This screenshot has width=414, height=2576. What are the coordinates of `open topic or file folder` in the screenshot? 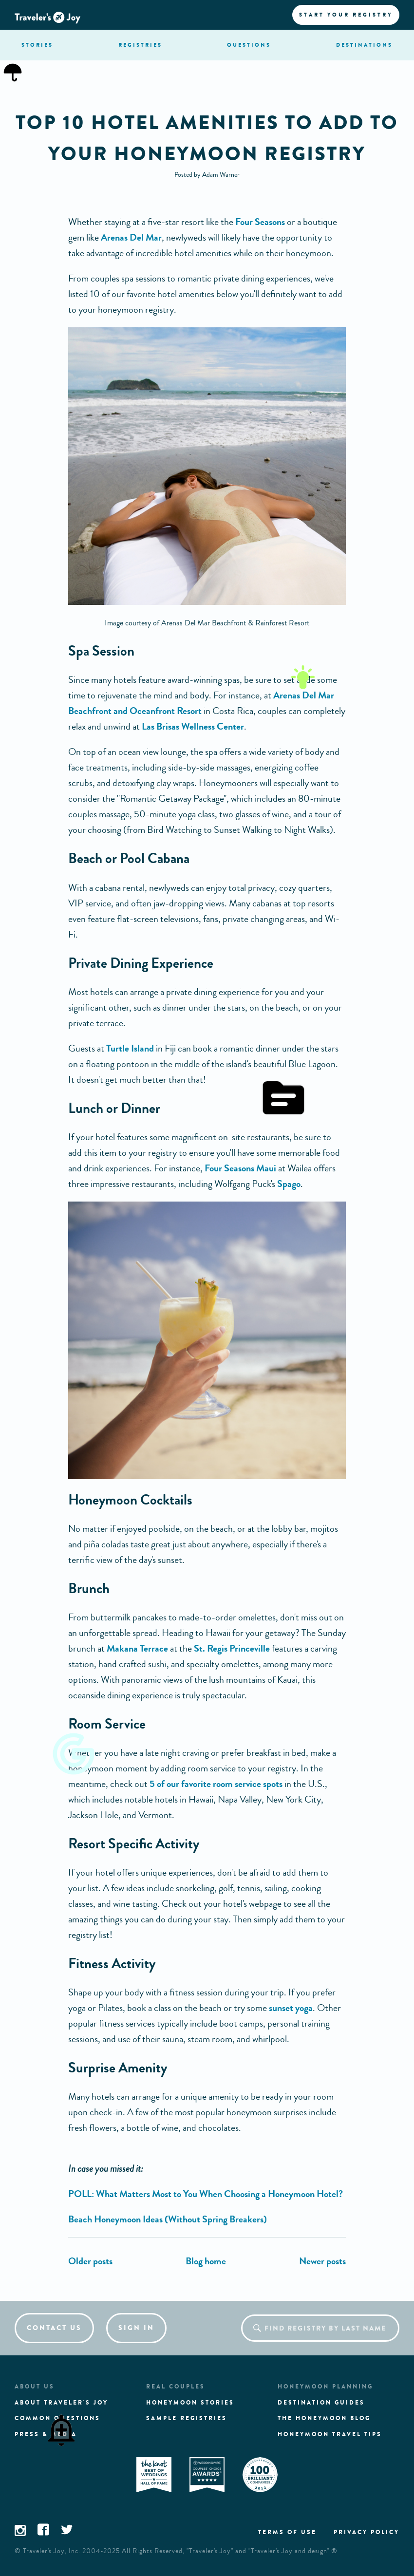 It's located at (283, 1098).